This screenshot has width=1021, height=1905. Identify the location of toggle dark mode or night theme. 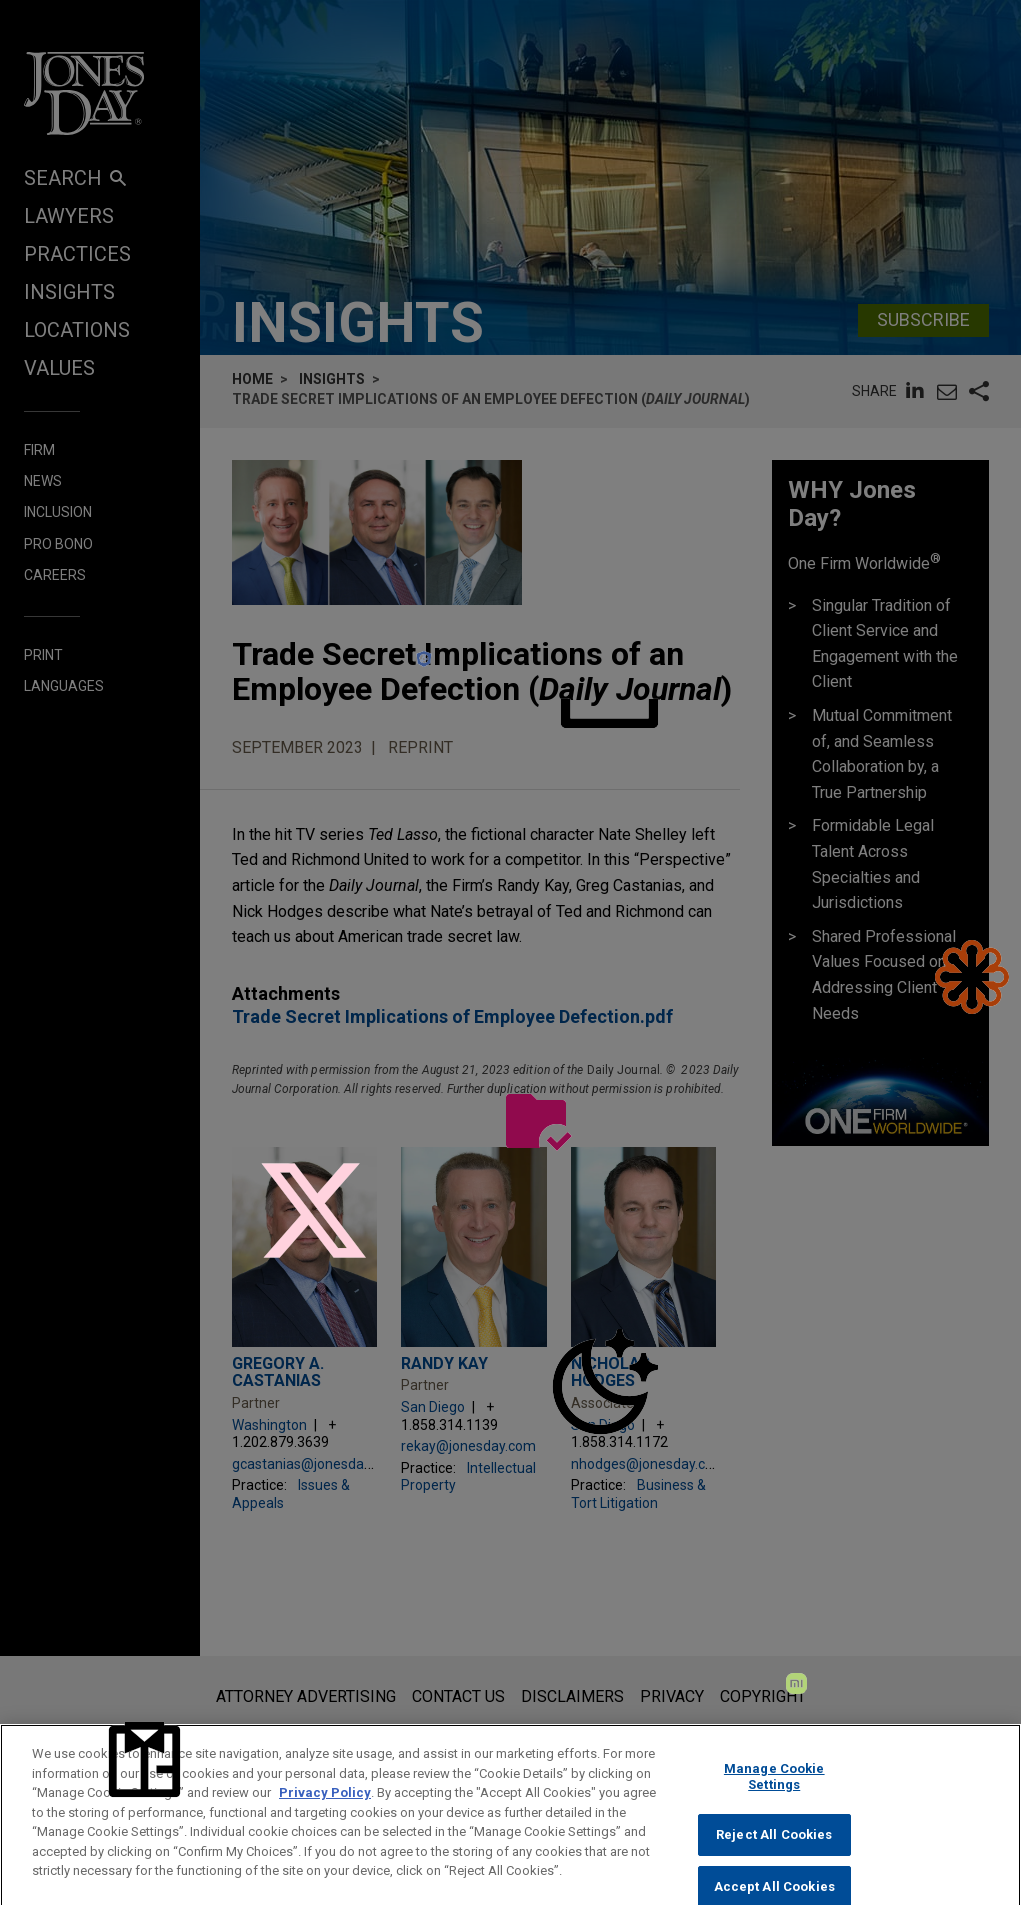
(600, 1386).